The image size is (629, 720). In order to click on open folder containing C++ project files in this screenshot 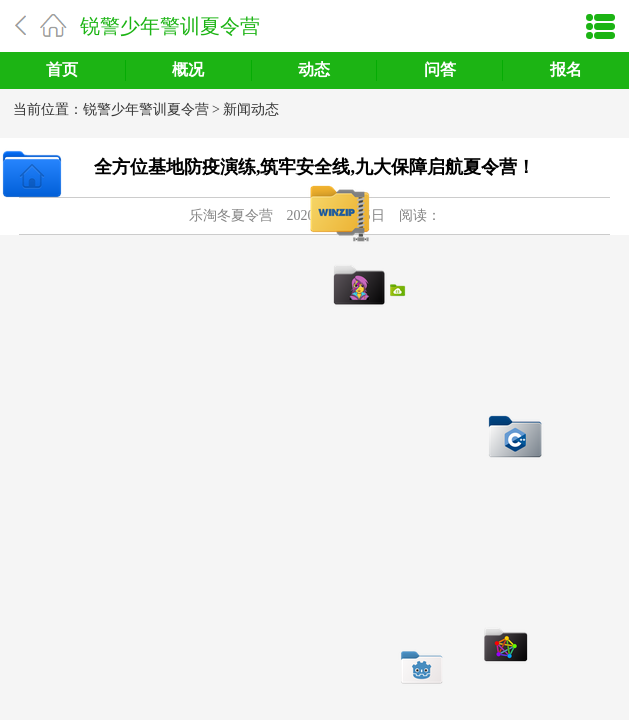, I will do `click(515, 438)`.